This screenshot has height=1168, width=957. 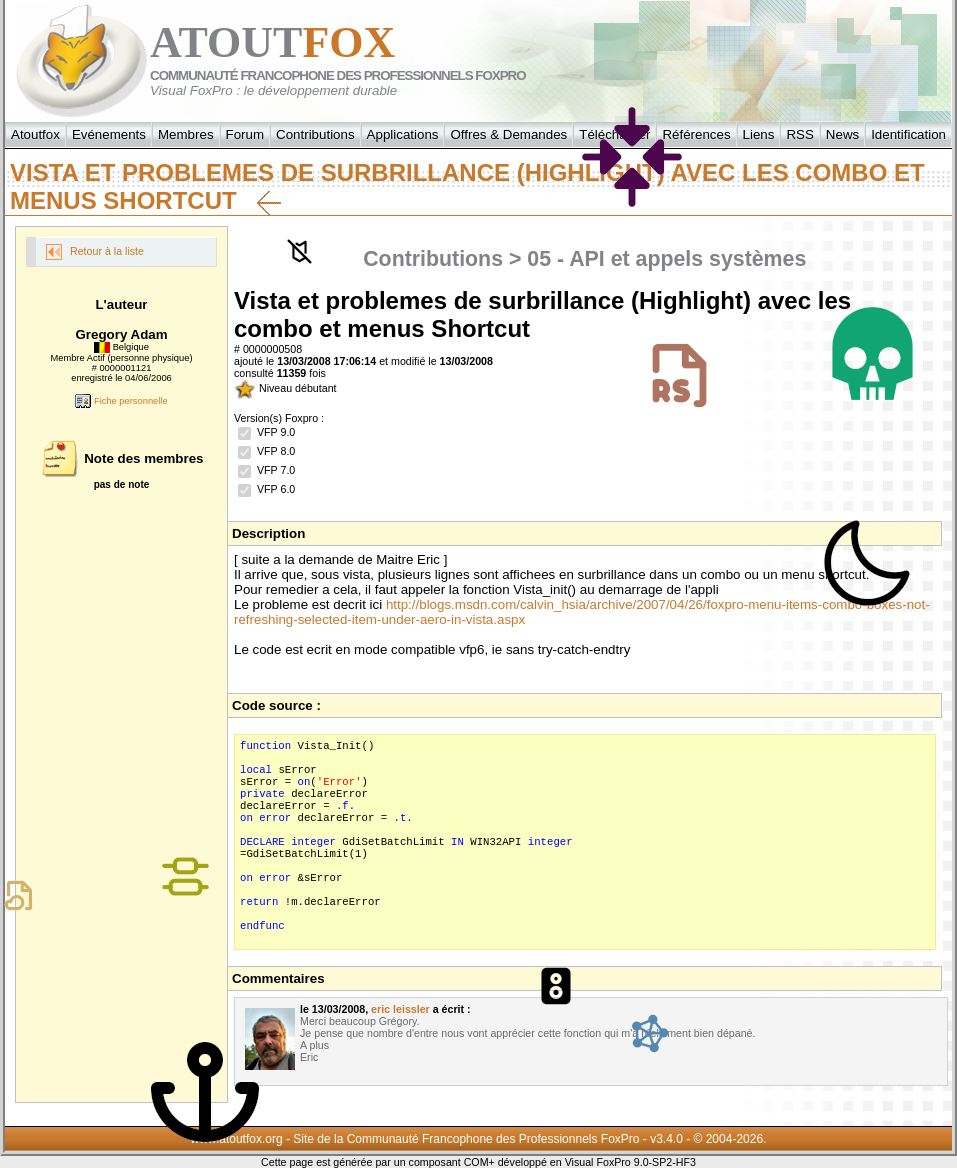 What do you see at coordinates (299, 251) in the screenshot?
I see `disable badge notifications` at bounding box center [299, 251].